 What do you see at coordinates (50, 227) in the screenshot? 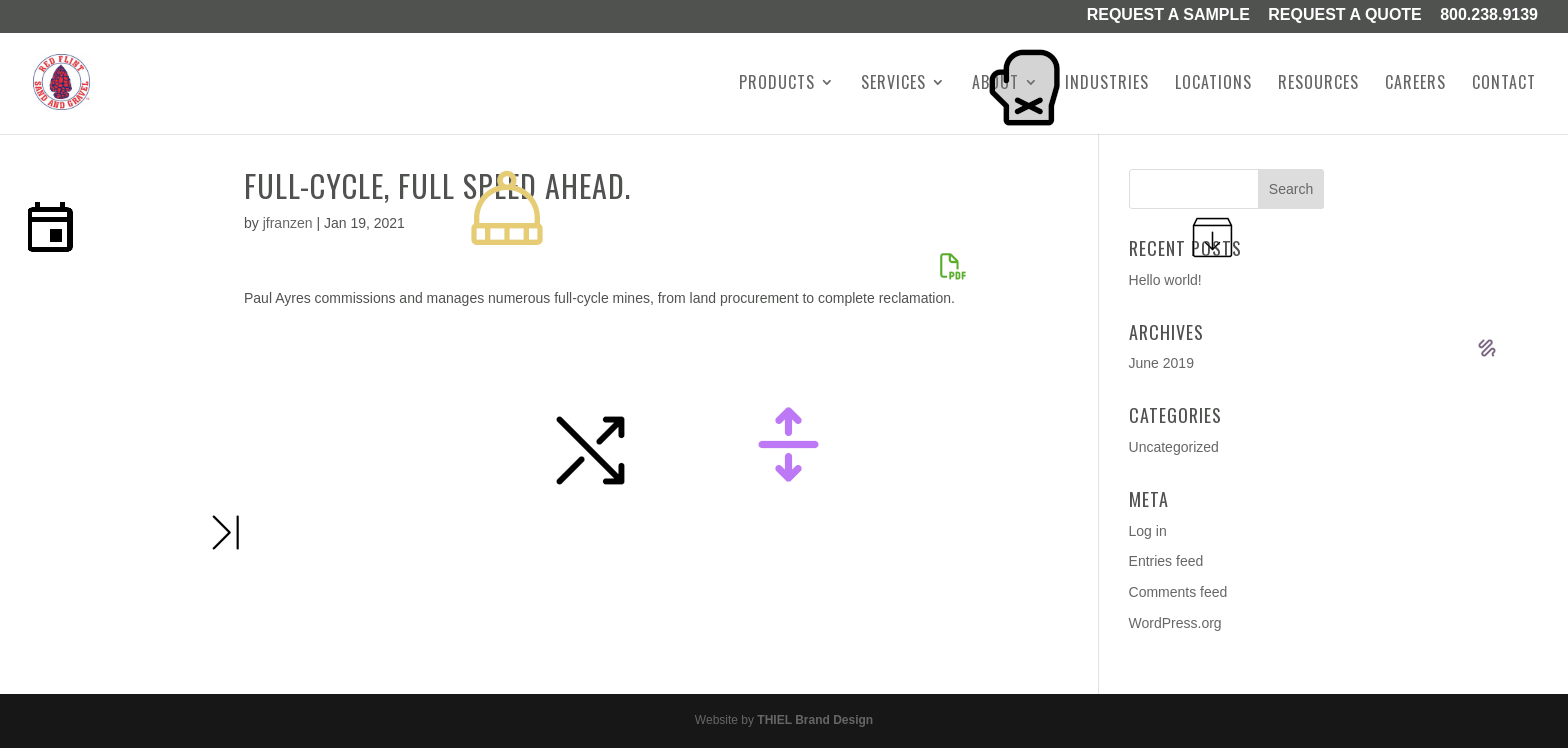
I see `view calendar or scheduled events` at bounding box center [50, 227].